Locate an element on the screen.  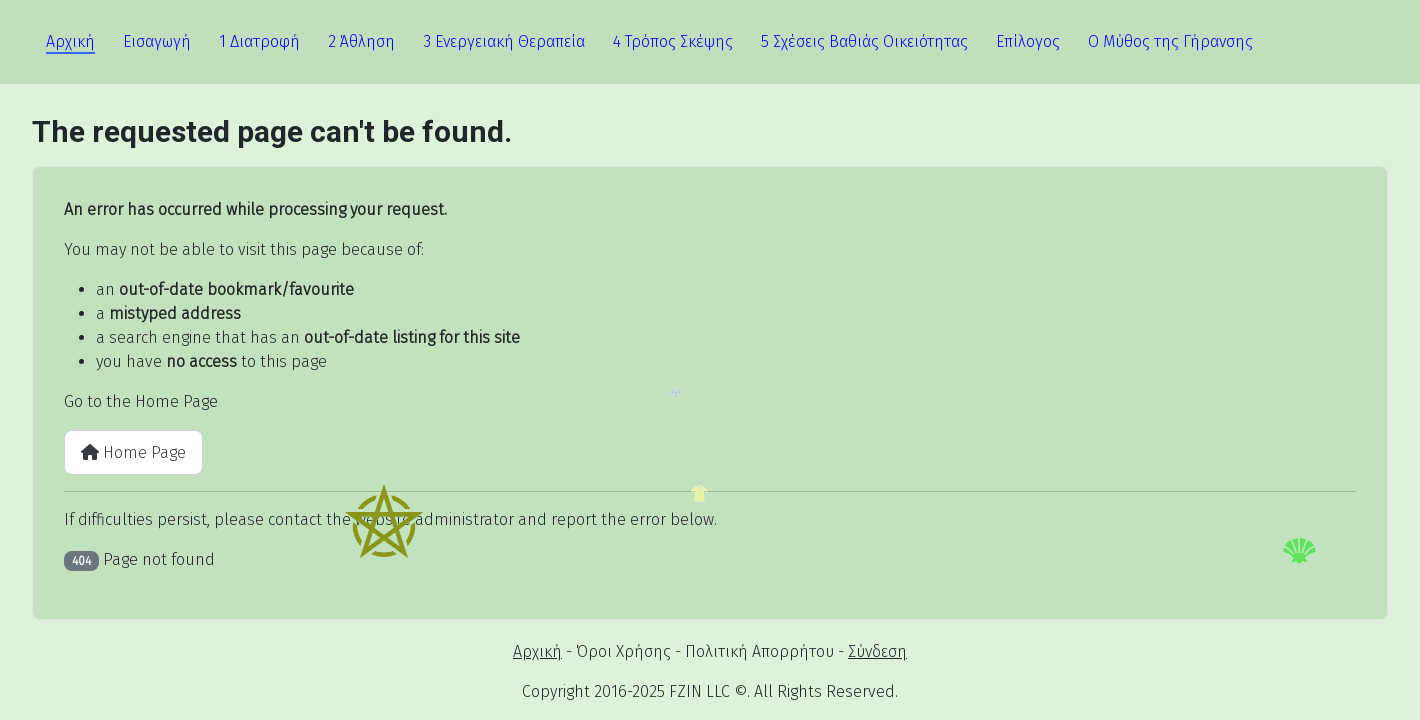
select pentacle symbol for game character or item is located at coordinates (384, 521).